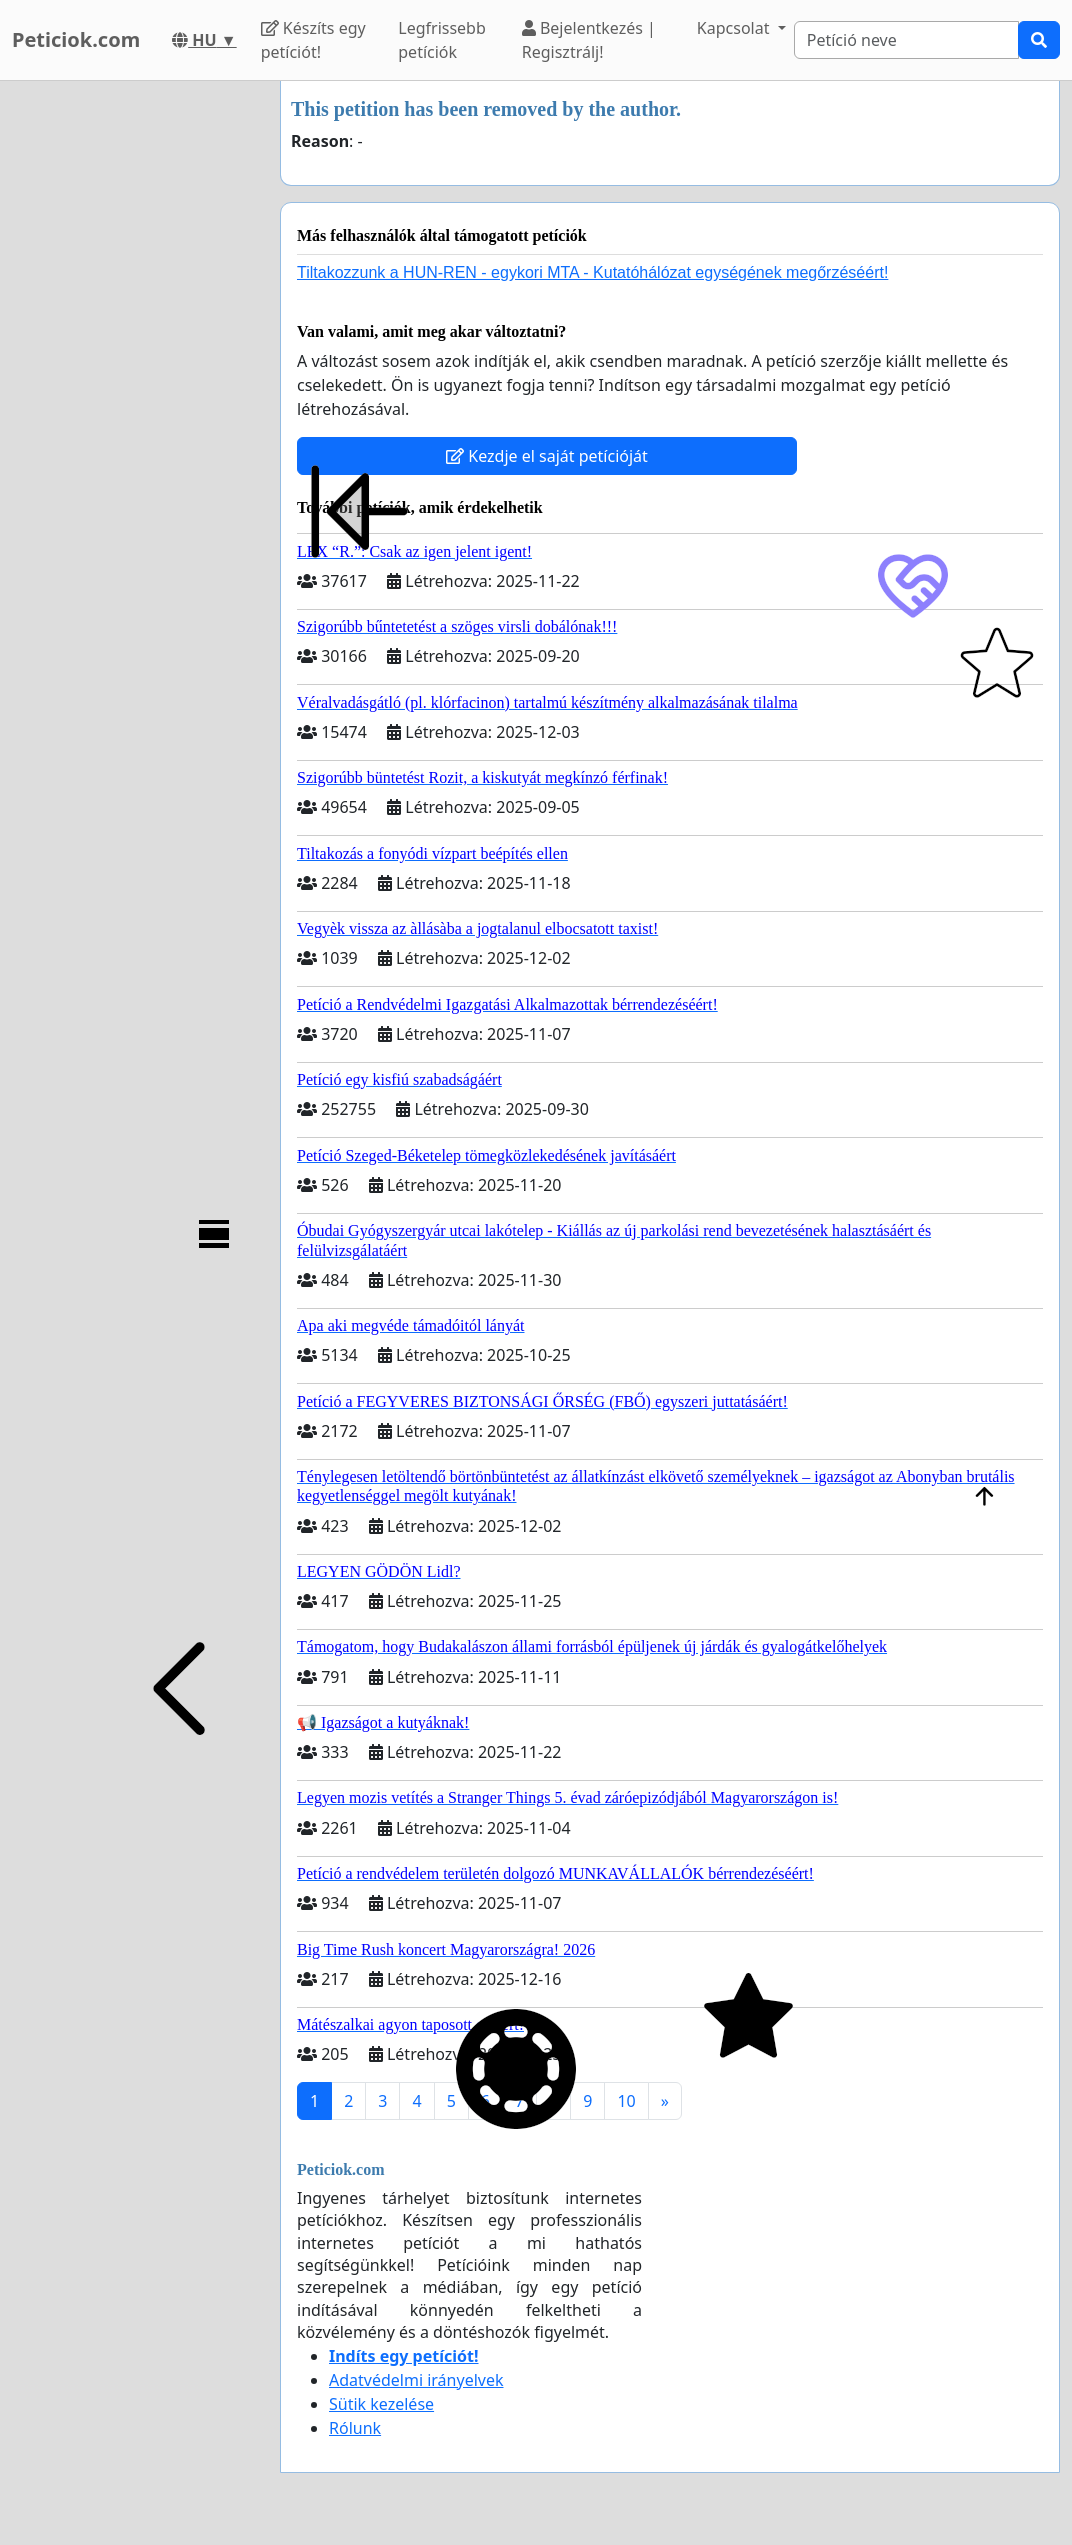  What do you see at coordinates (357, 511) in the screenshot?
I see `go back to the beginning` at bounding box center [357, 511].